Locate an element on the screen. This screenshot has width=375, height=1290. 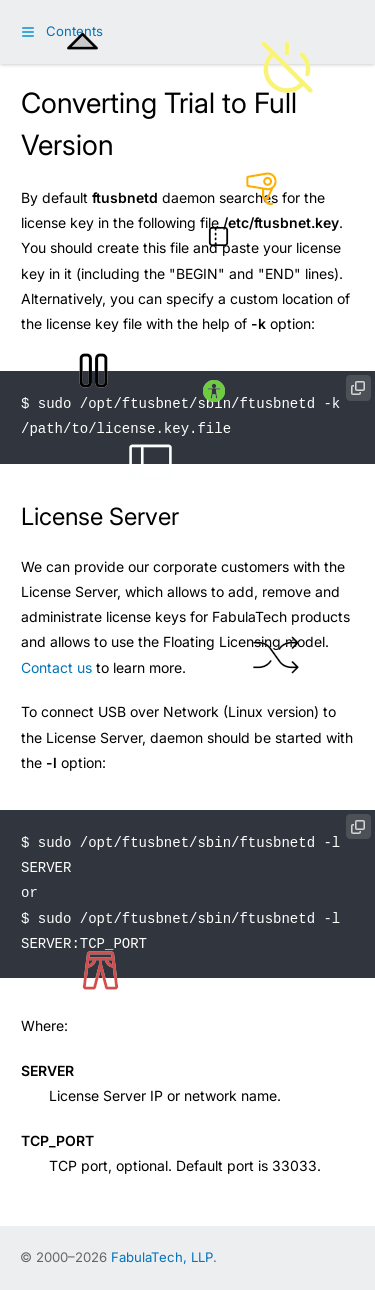
hair styling or salon services is located at coordinates (262, 187).